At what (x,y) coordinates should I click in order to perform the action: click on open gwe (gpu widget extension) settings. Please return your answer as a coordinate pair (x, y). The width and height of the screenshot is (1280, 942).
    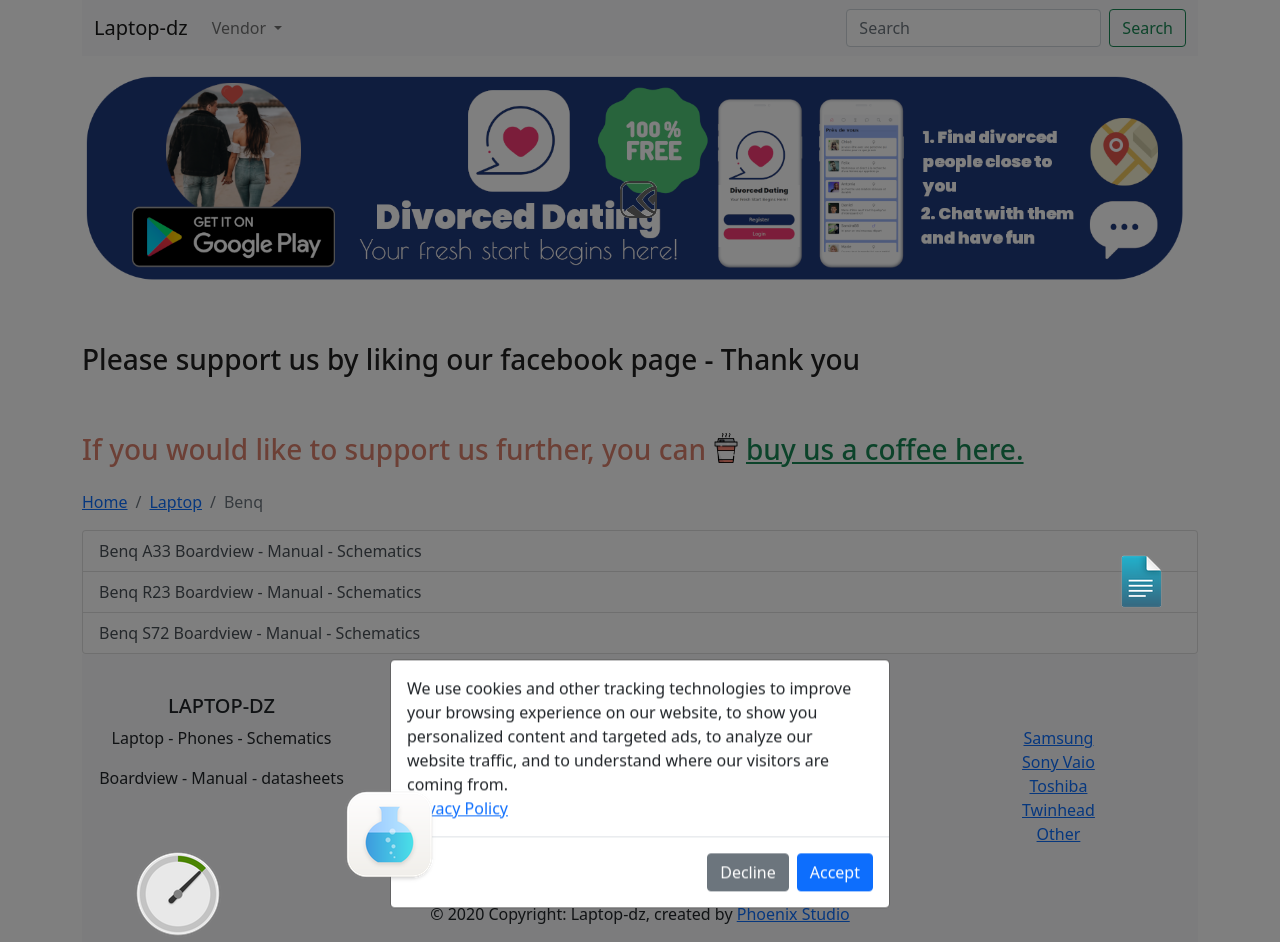
    Looking at the image, I should click on (638, 199).